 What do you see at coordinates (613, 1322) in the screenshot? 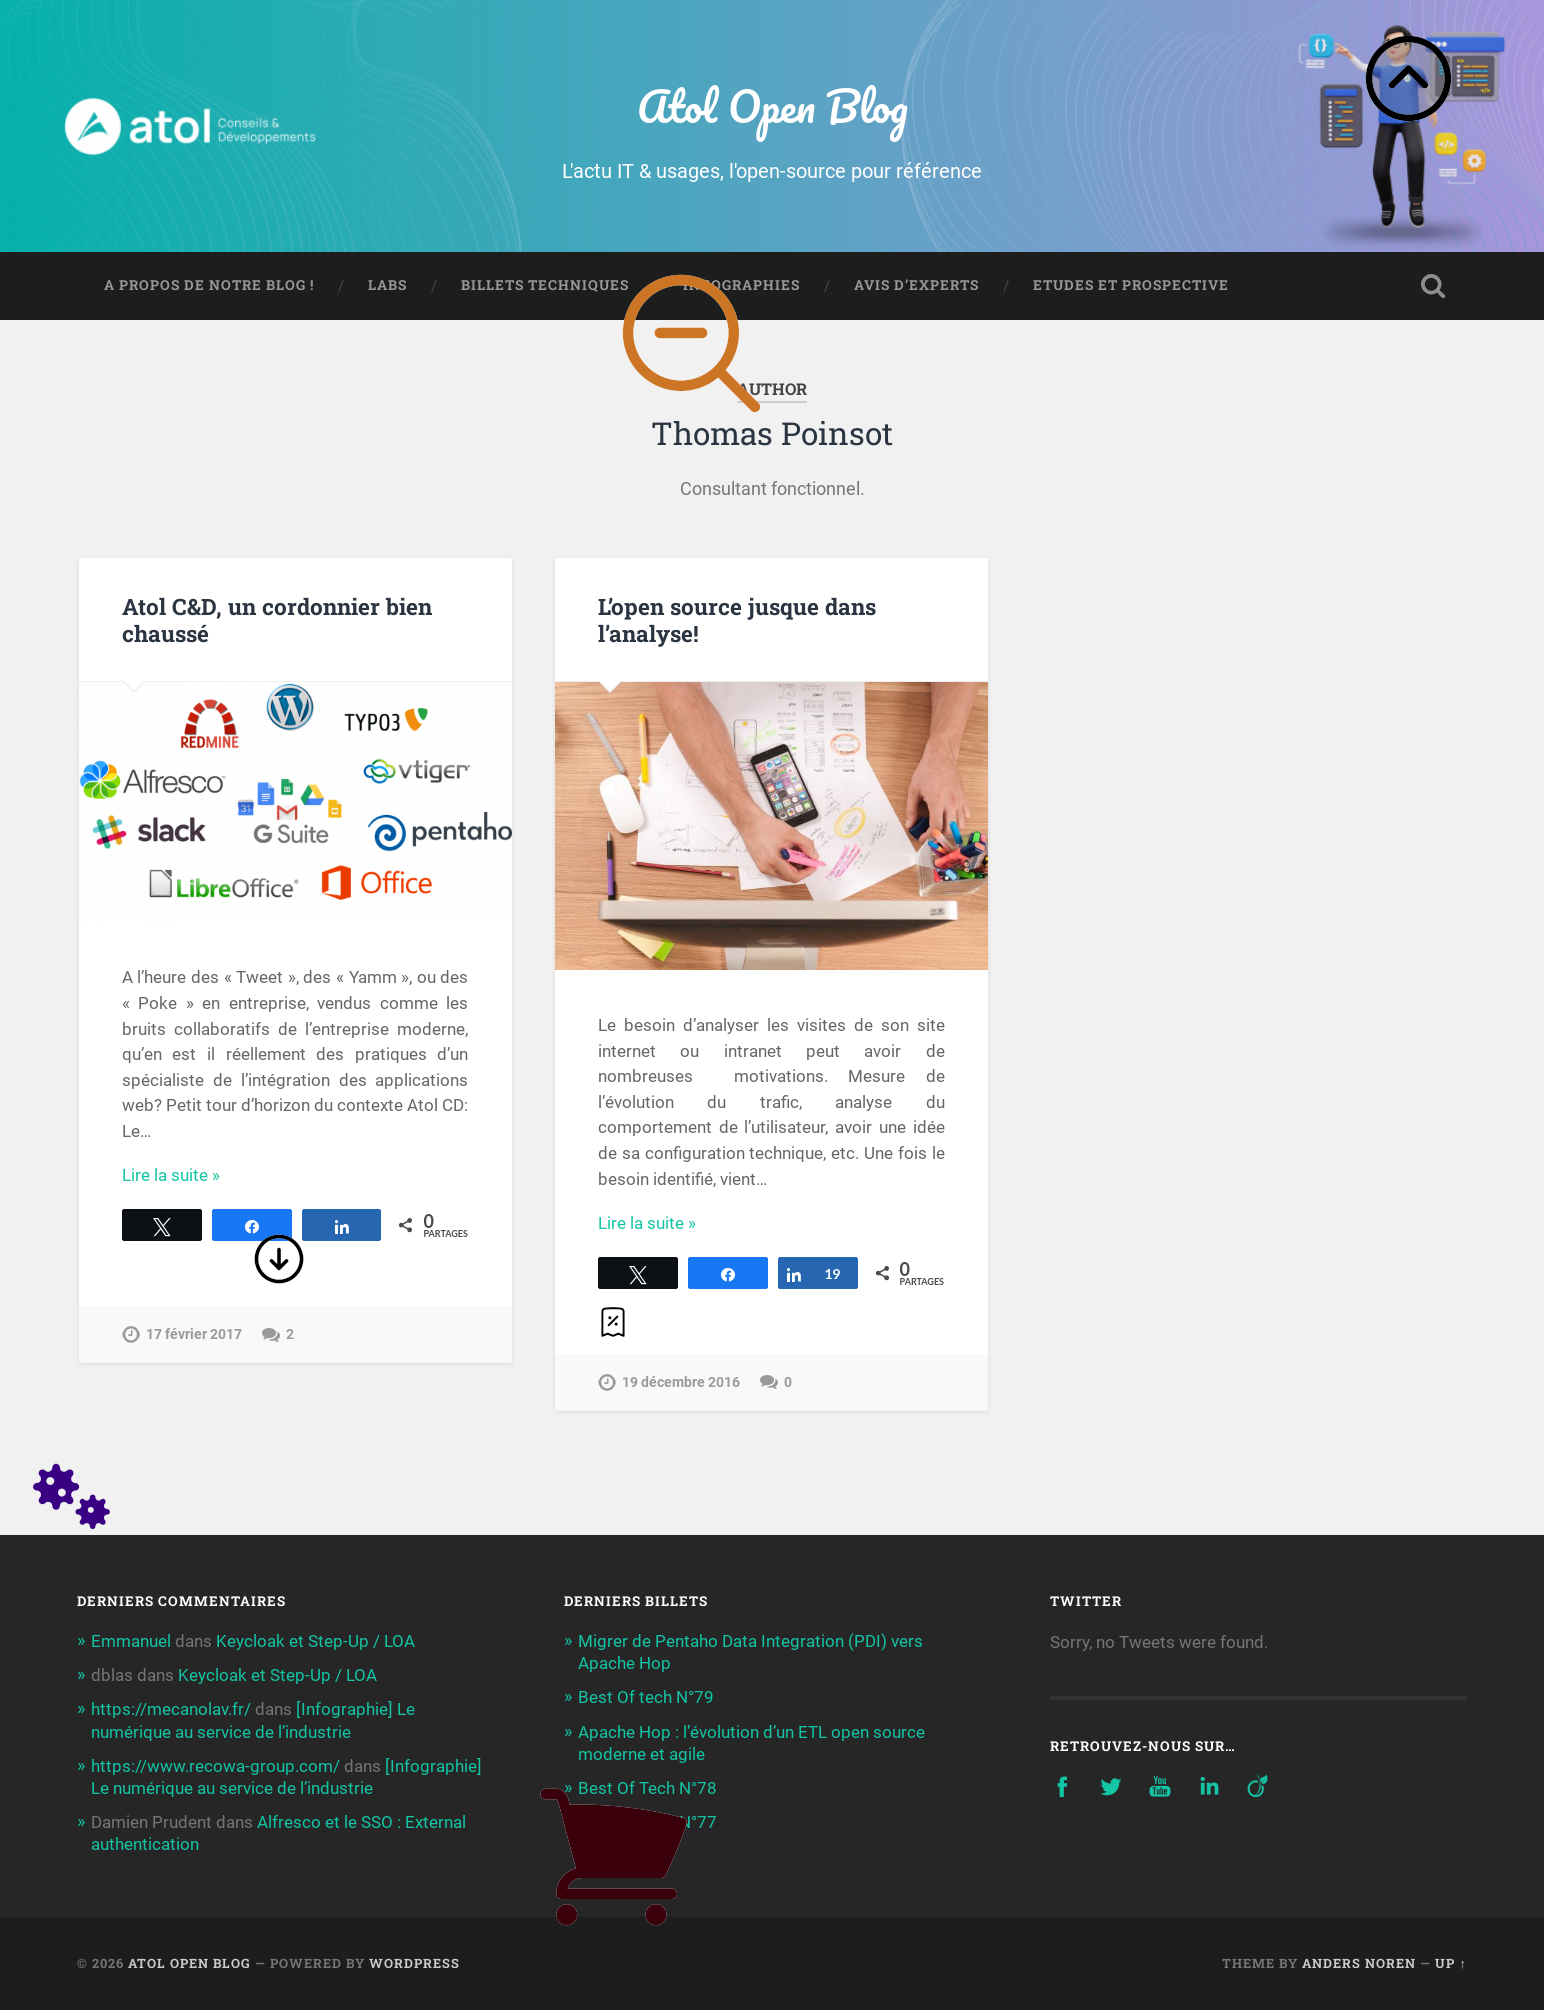
I see `view discount or coupon codes` at bounding box center [613, 1322].